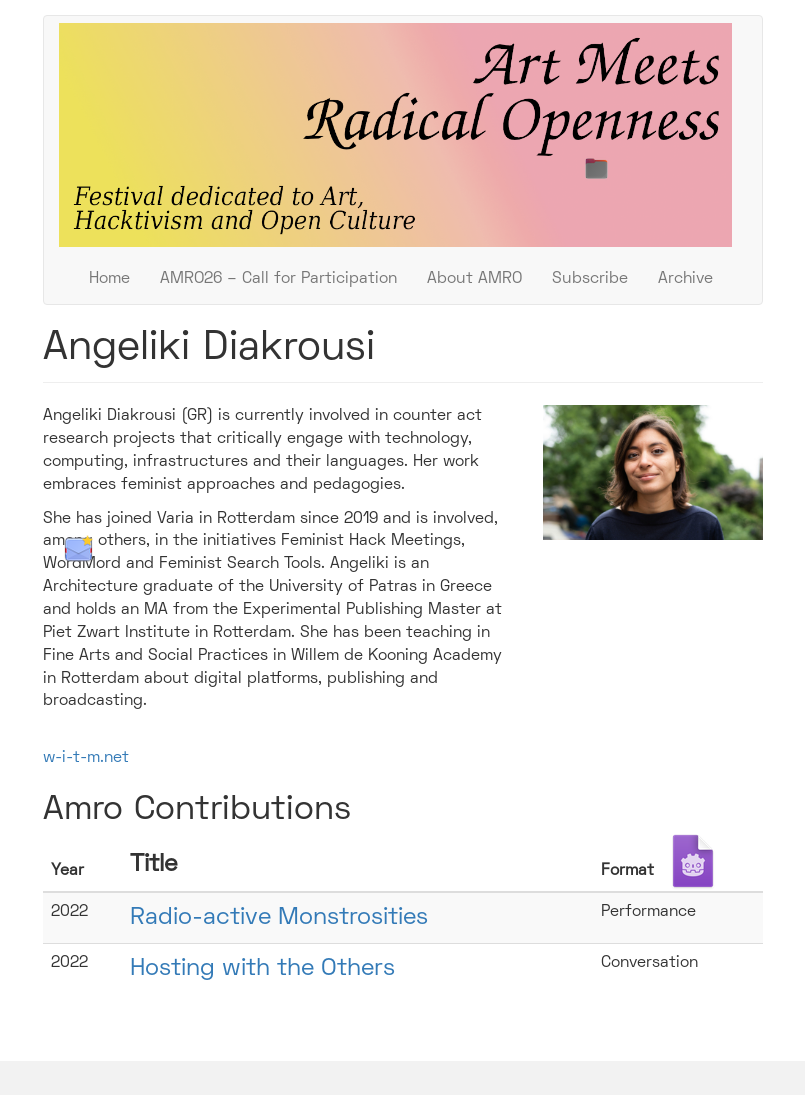 The height and width of the screenshot is (1095, 805). I want to click on a godot game engine scene file, so click(693, 862).